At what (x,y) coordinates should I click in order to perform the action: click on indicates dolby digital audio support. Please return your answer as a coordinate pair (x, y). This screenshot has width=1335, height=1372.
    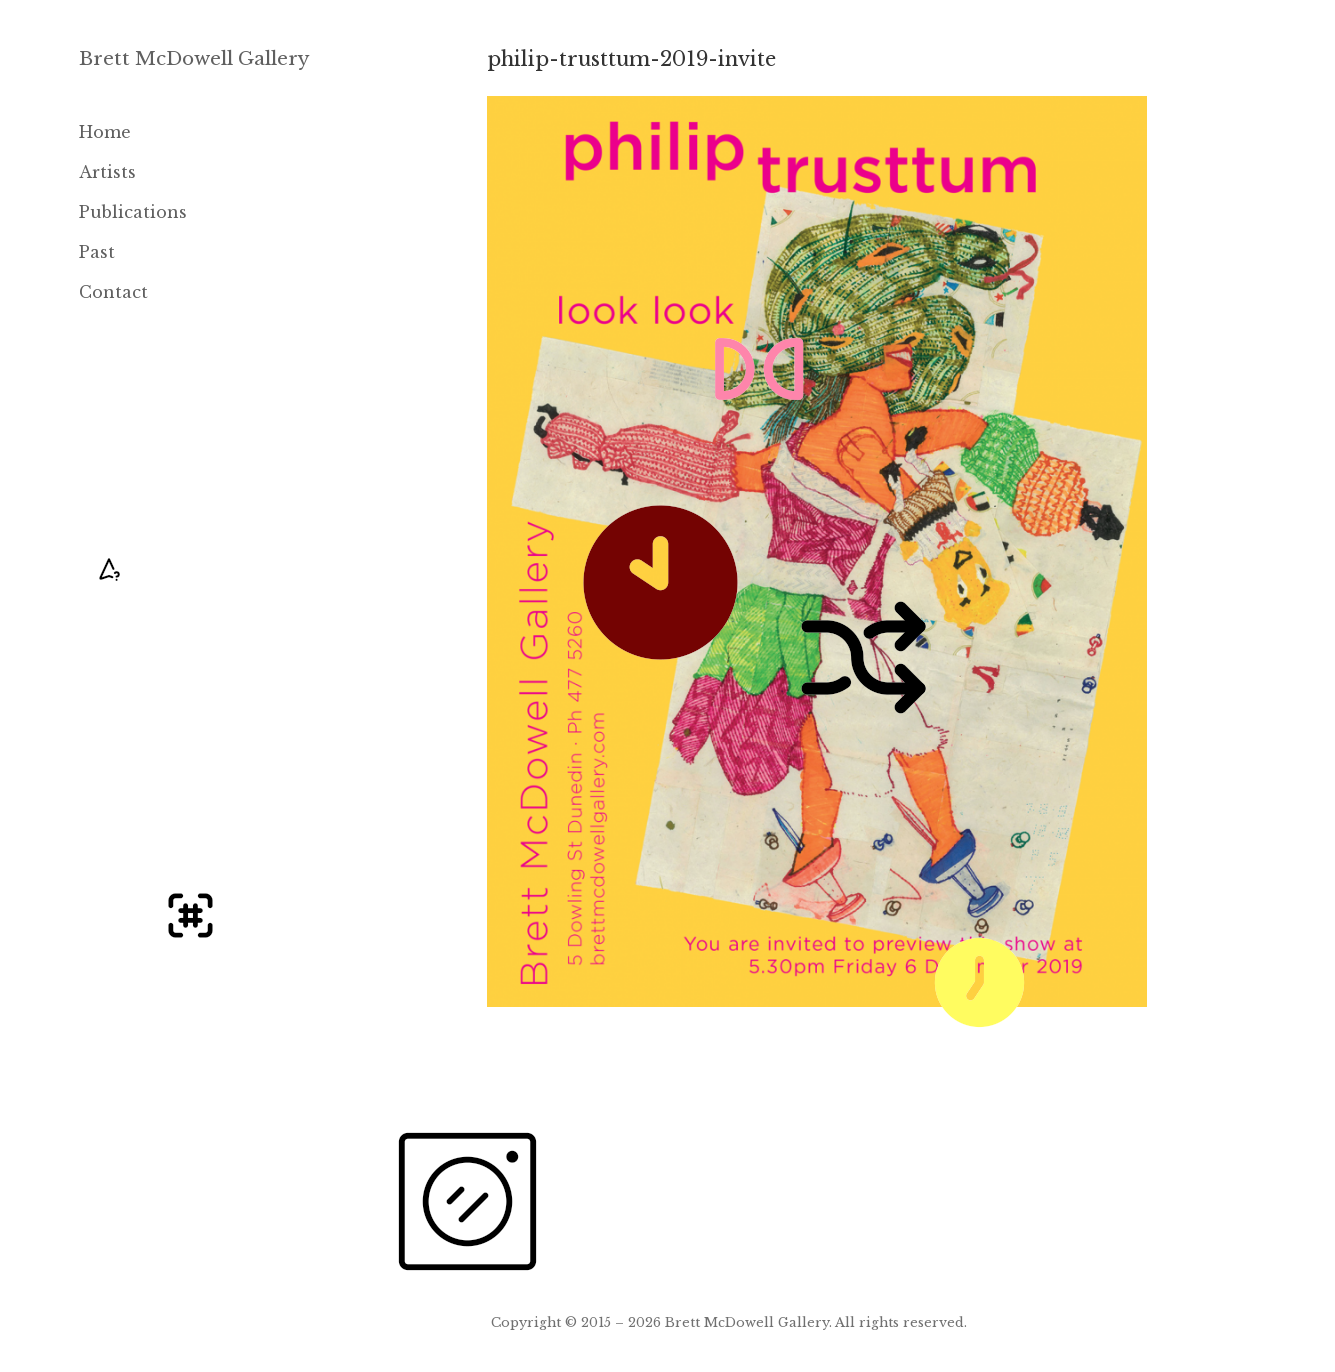
    Looking at the image, I should click on (759, 369).